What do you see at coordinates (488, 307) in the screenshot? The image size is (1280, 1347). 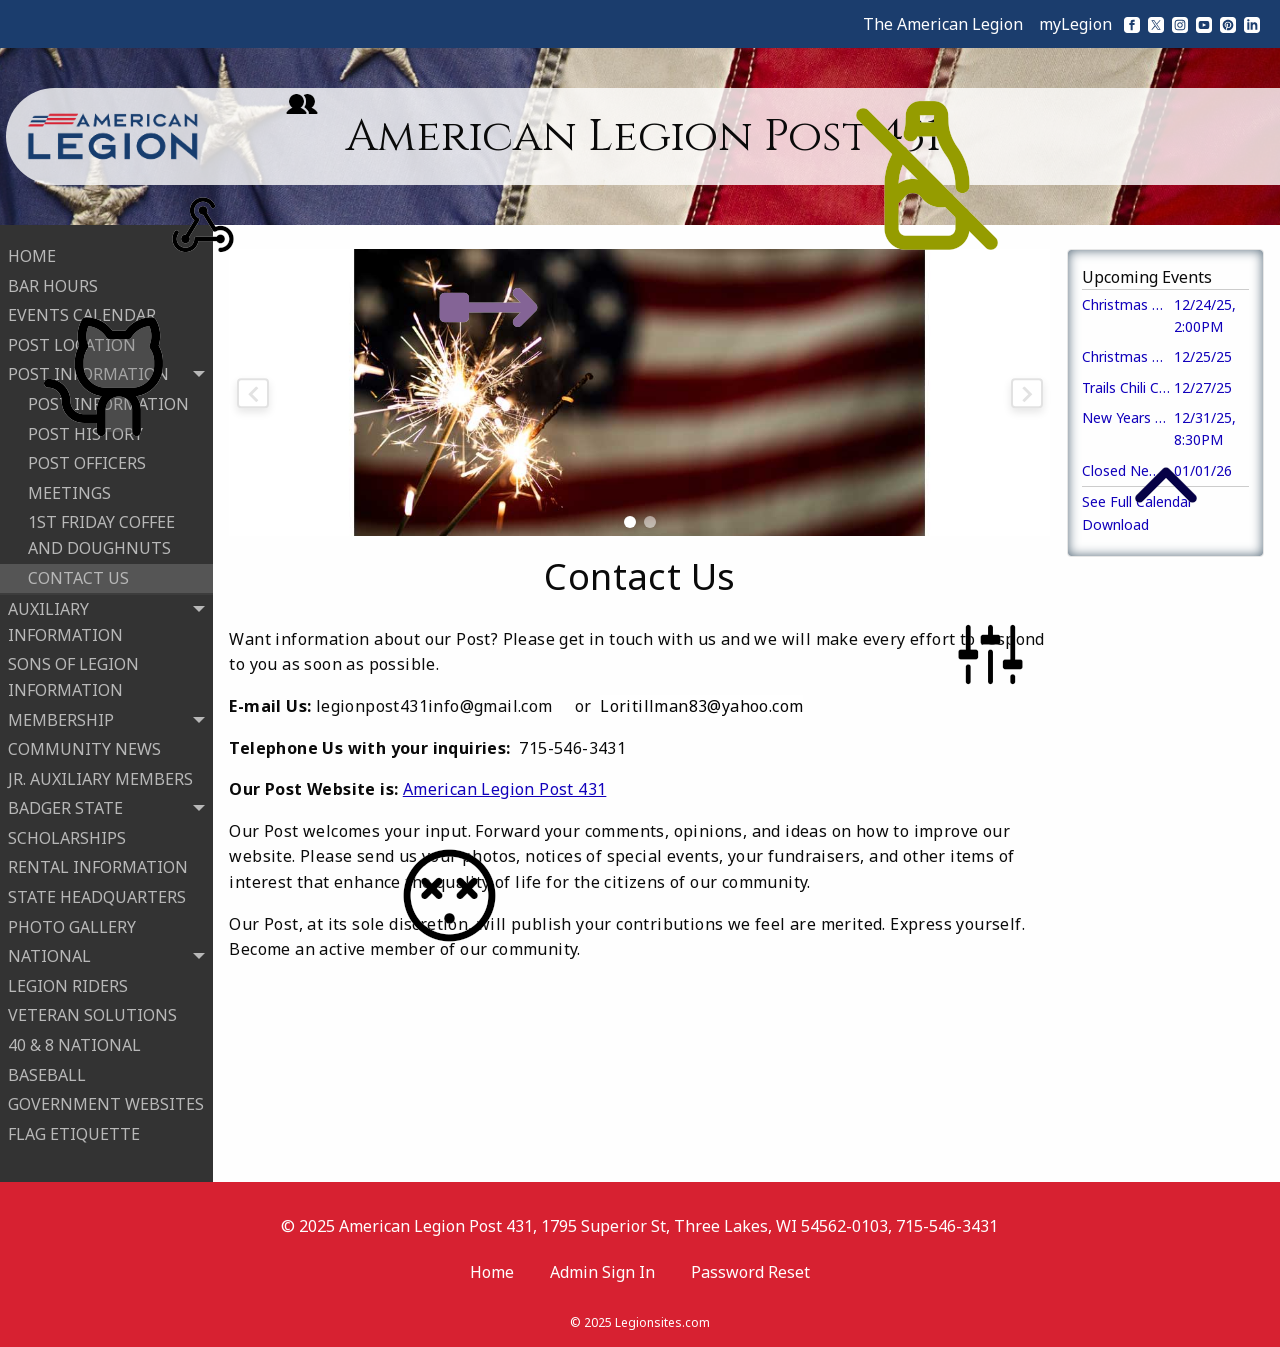 I see `move item to the right` at bounding box center [488, 307].